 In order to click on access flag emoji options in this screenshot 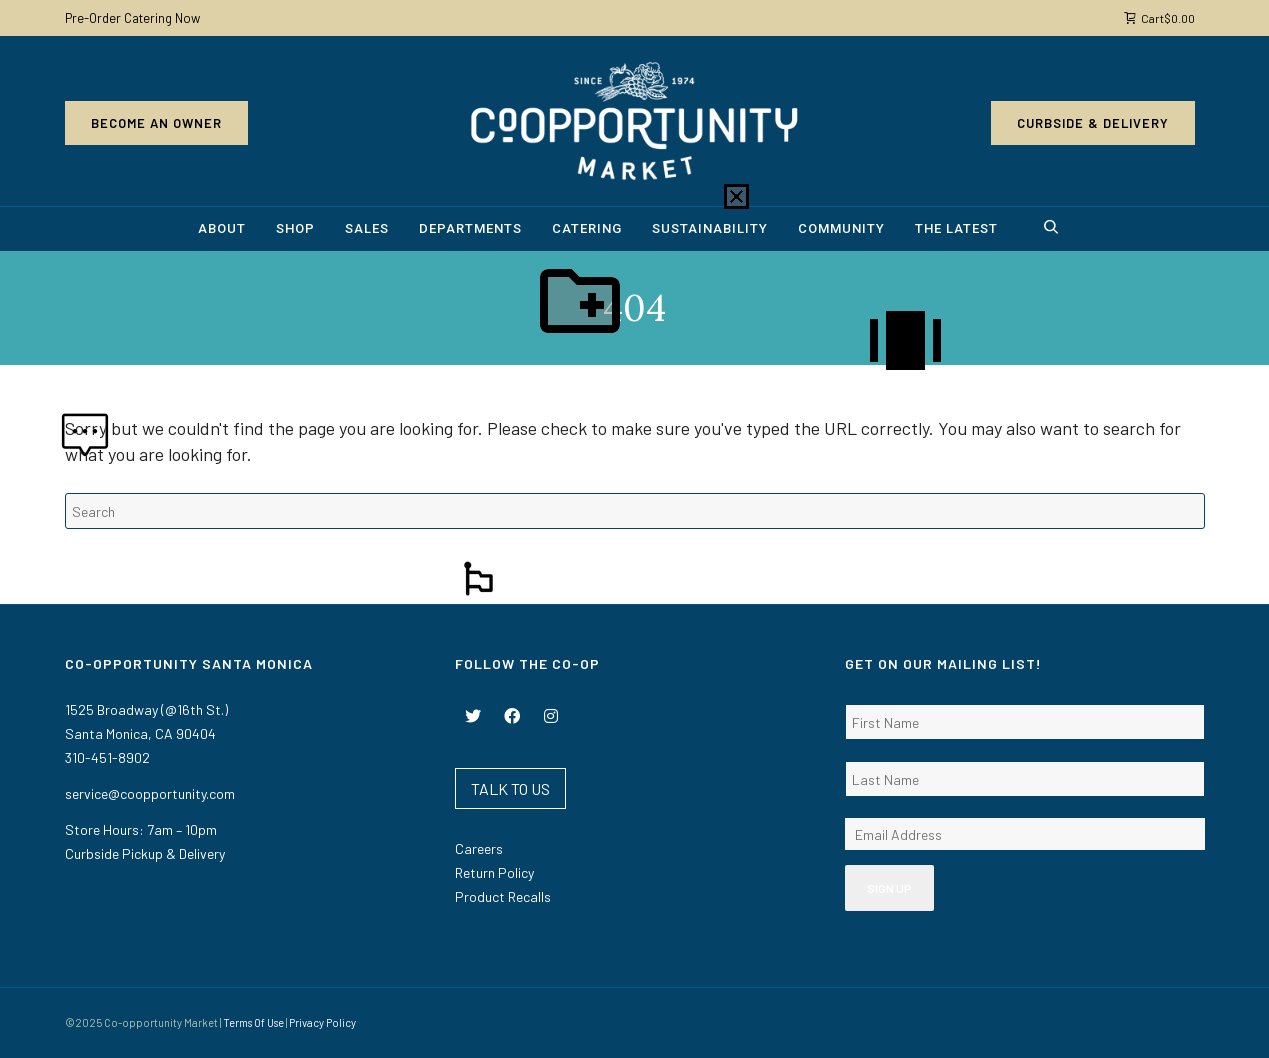, I will do `click(478, 579)`.